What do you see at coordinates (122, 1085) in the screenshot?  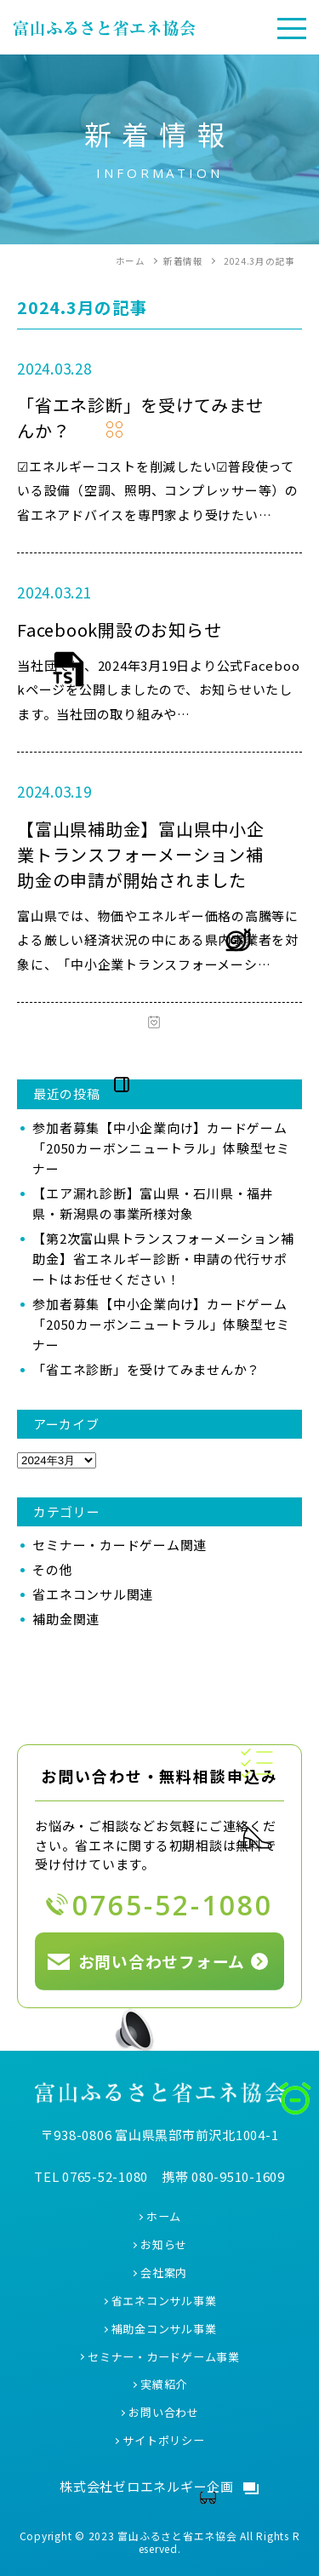 I see `toggle right sidebar panel` at bounding box center [122, 1085].